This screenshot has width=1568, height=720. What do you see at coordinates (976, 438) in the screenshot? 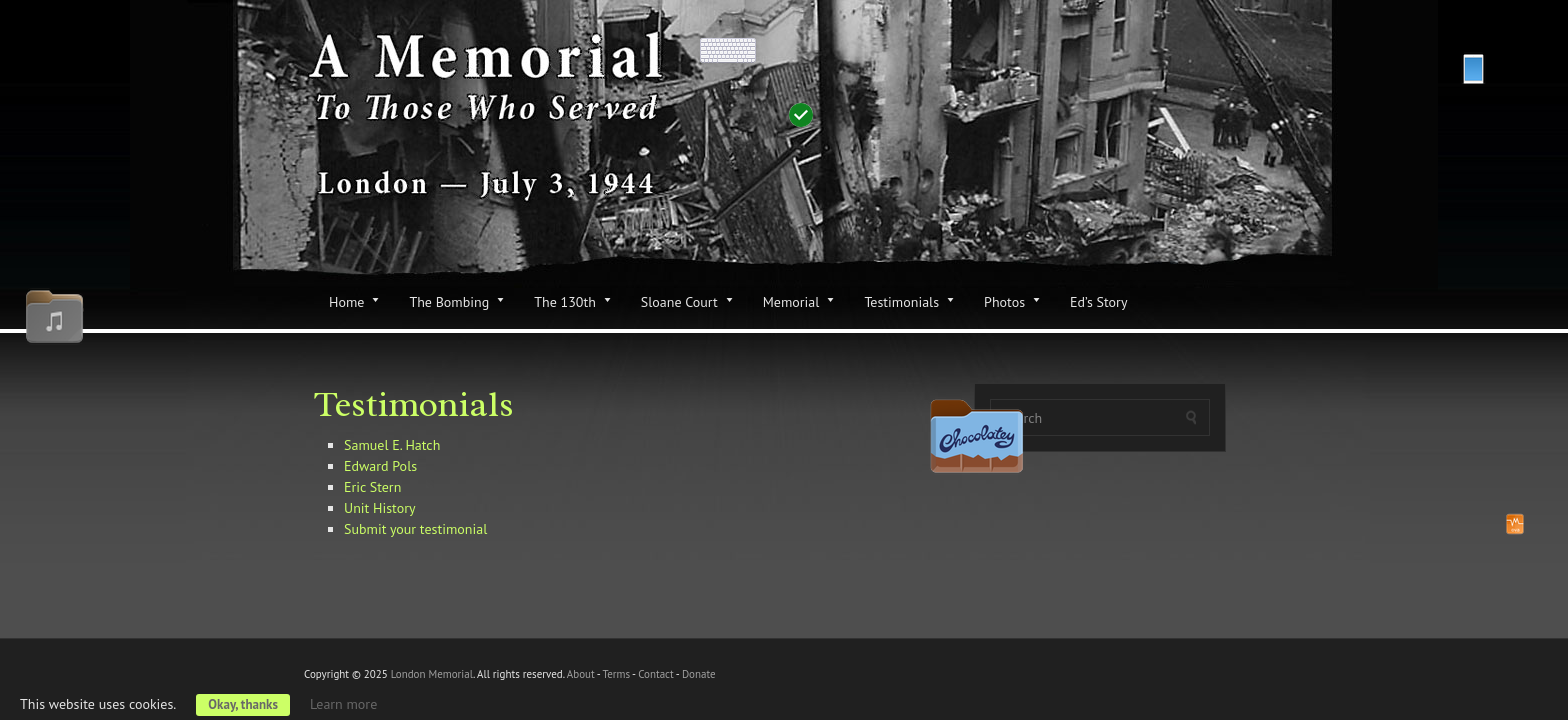
I see `folder containing chocolatey package manager files` at bounding box center [976, 438].